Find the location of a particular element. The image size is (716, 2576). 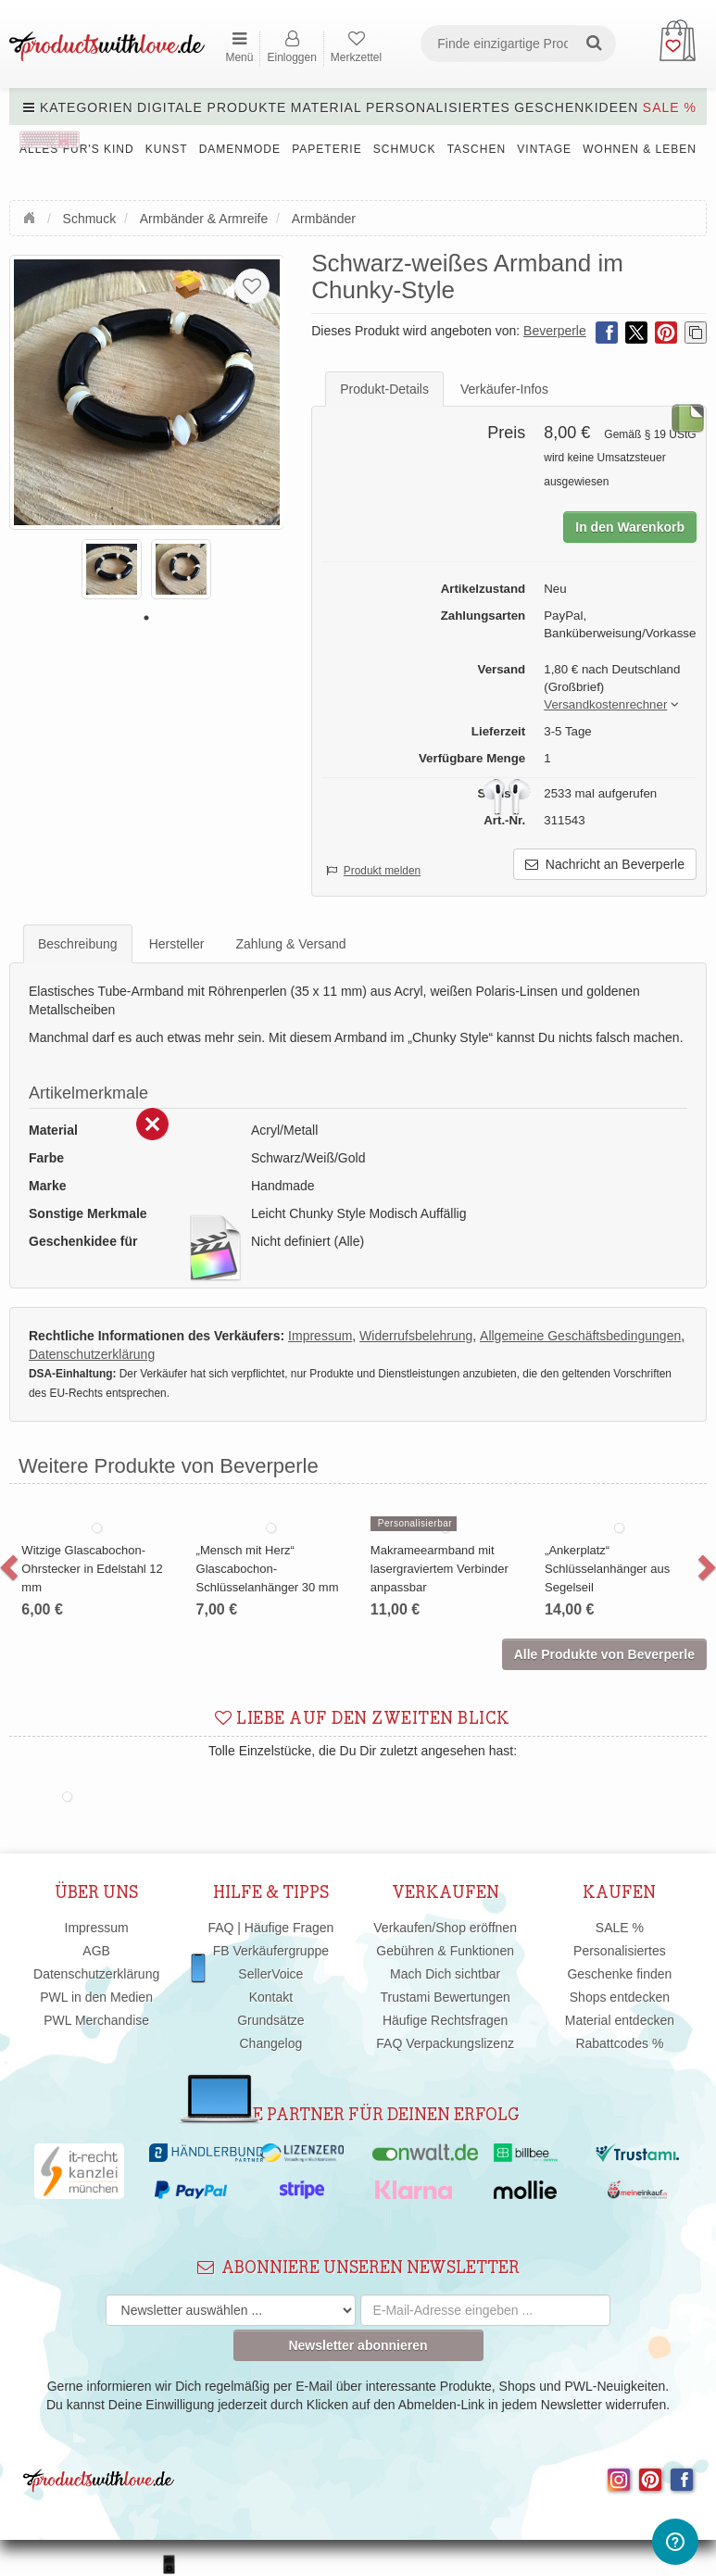

represents this macbook pro device in system settings is located at coordinates (220, 2093).